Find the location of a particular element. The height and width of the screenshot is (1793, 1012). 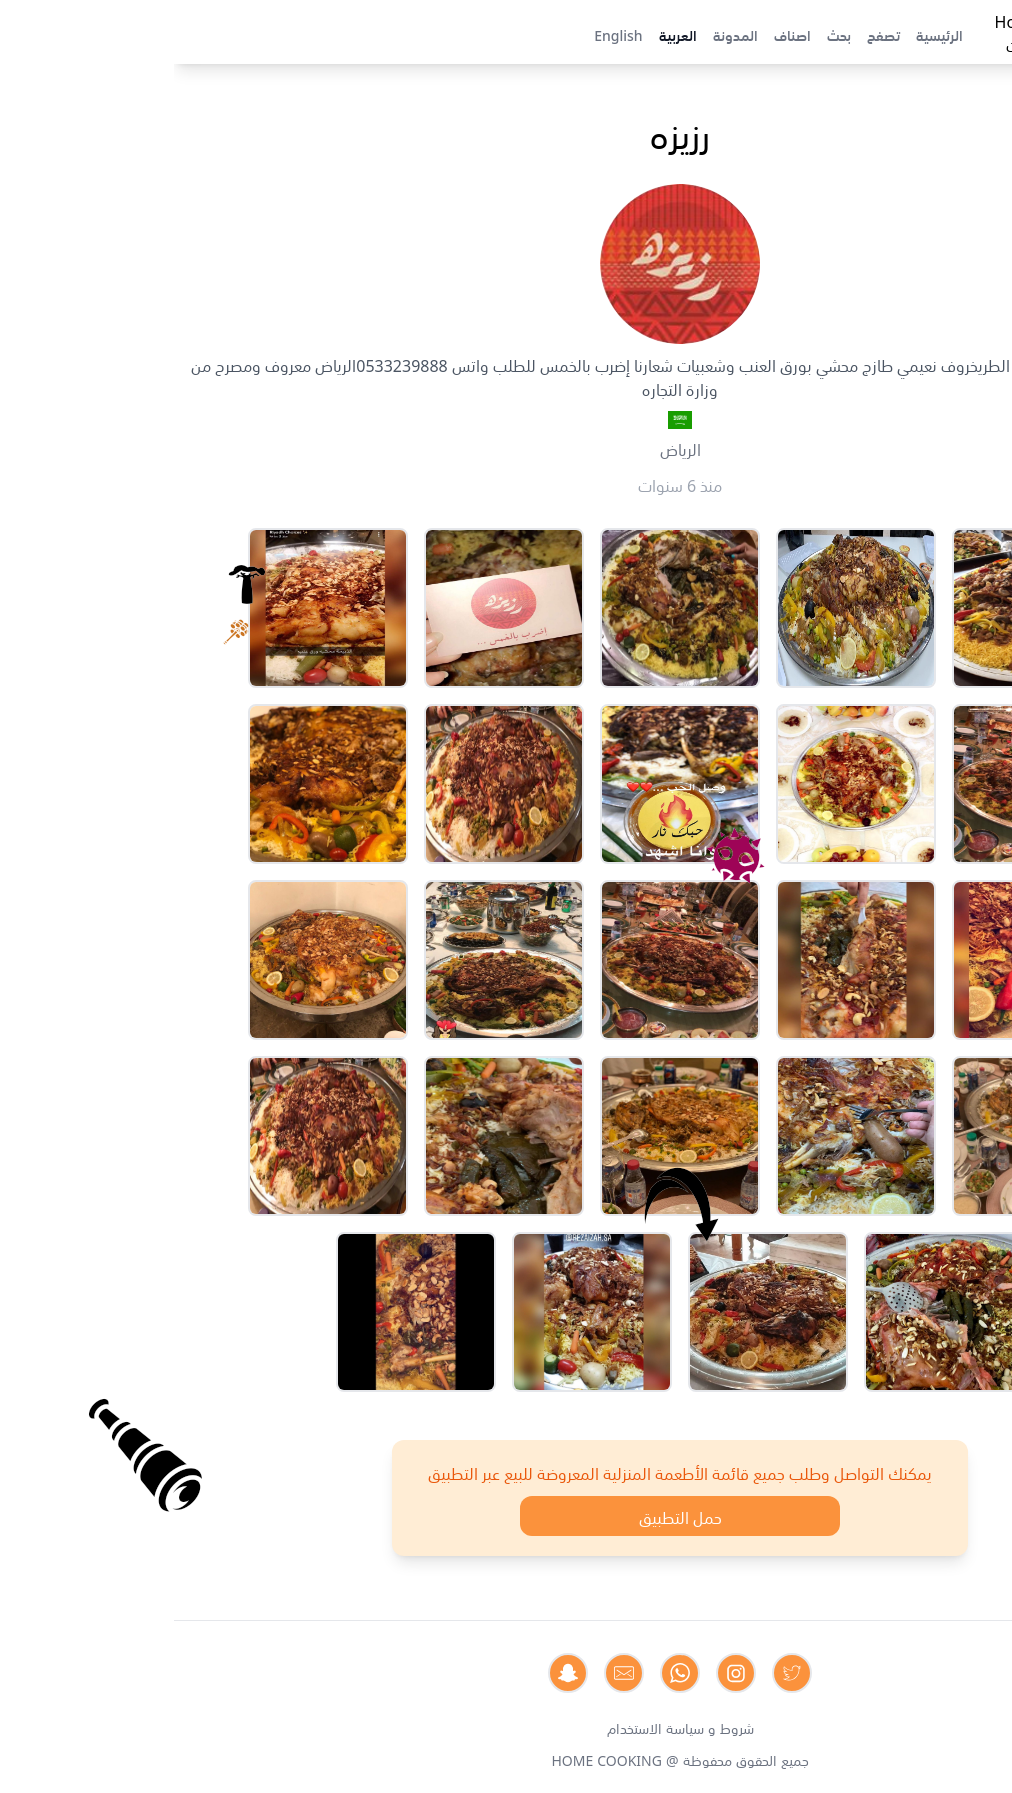

select grenade weapon in inventory is located at coordinates (236, 632).